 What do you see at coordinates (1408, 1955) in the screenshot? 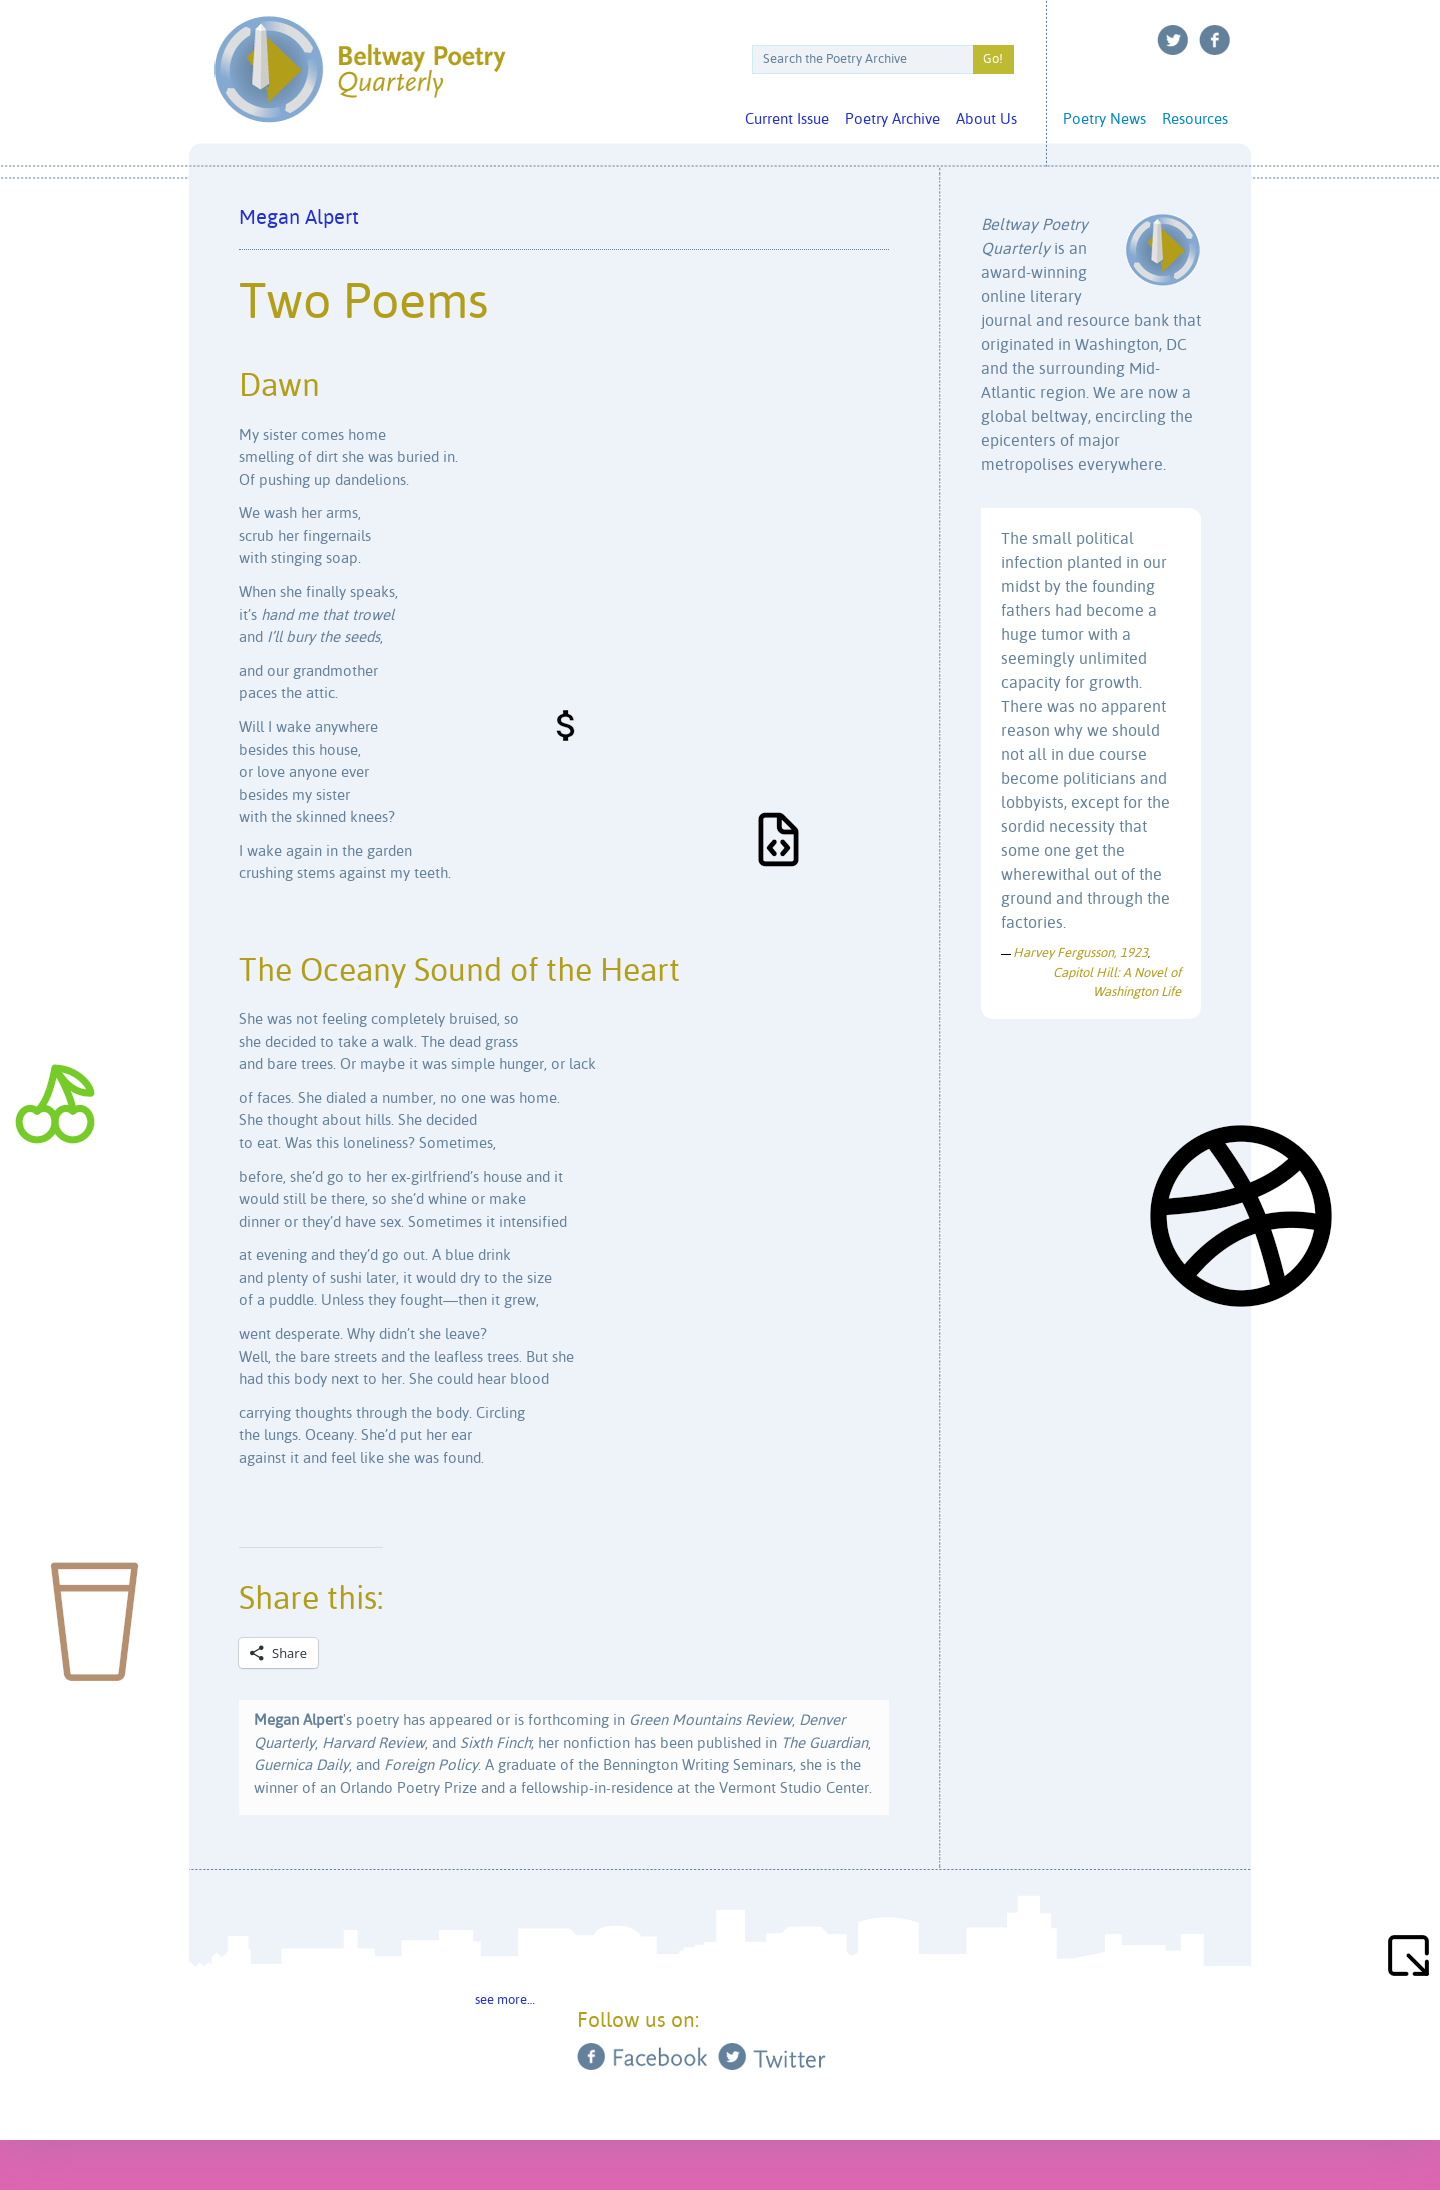
I see `expand content to full screen` at bounding box center [1408, 1955].